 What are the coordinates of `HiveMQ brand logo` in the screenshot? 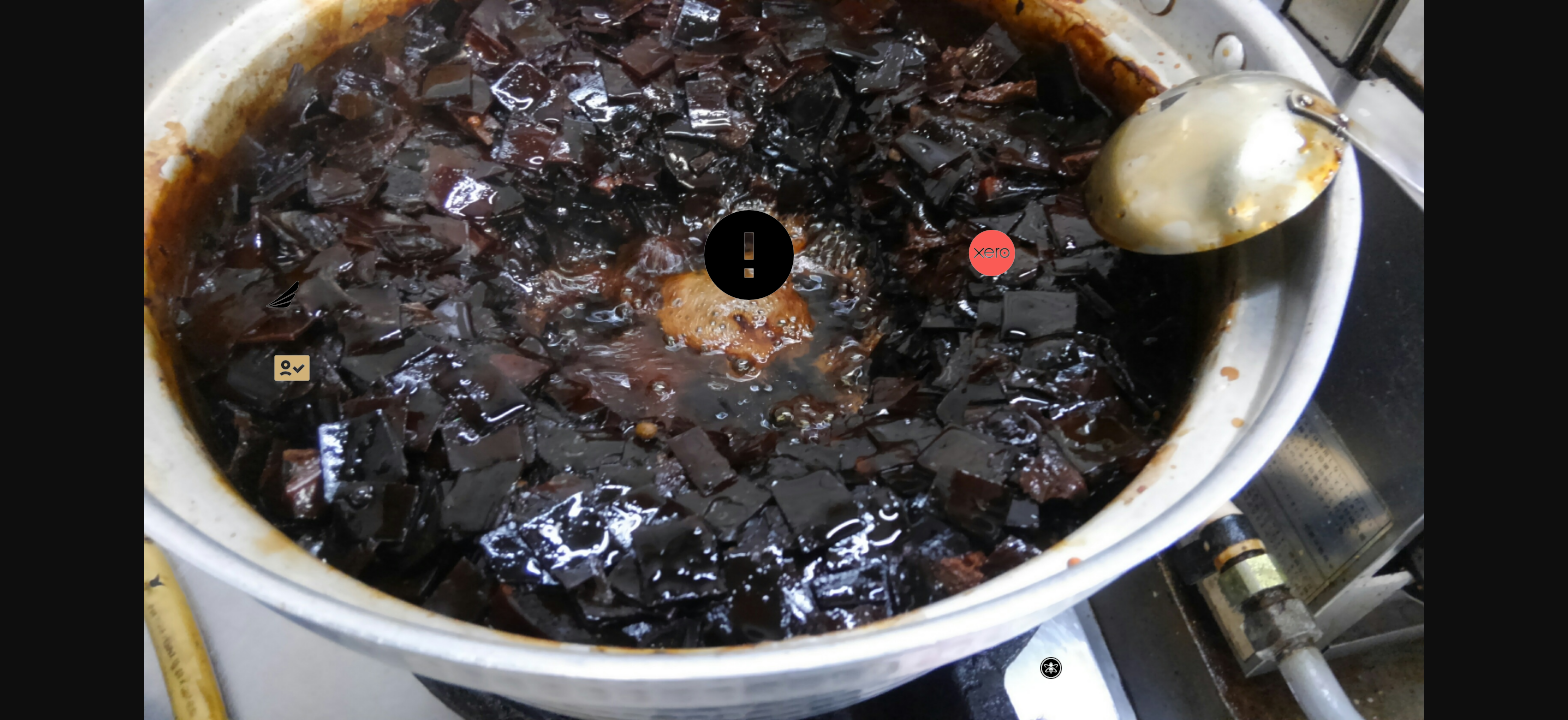 It's located at (1051, 668).